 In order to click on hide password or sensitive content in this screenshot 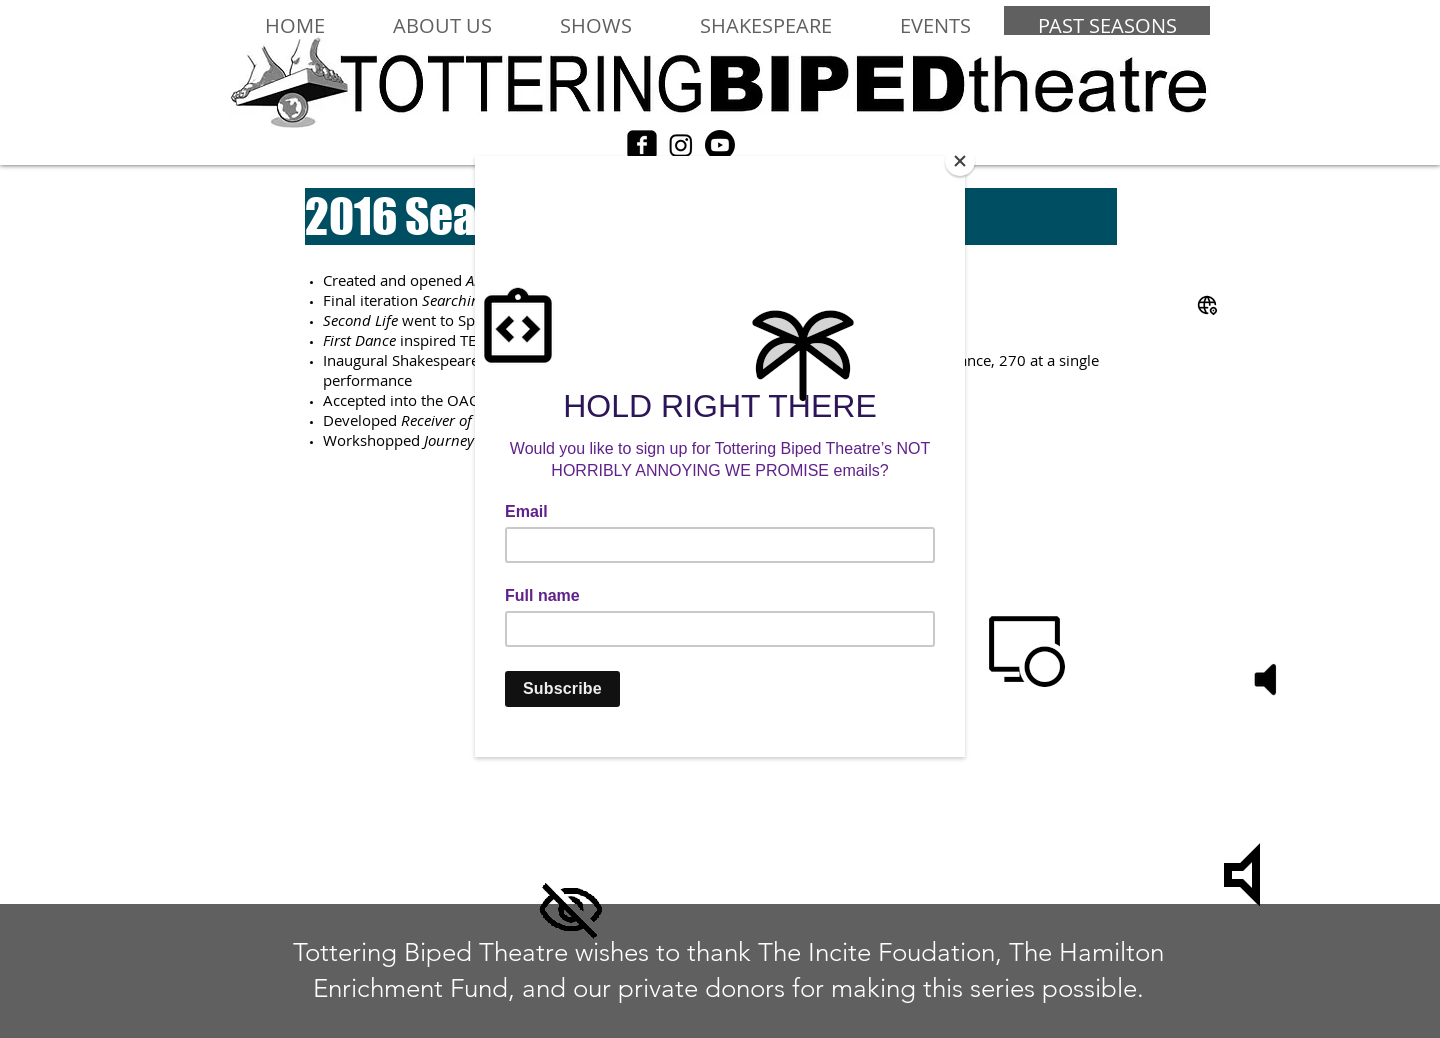, I will do `click(571, 911)`.